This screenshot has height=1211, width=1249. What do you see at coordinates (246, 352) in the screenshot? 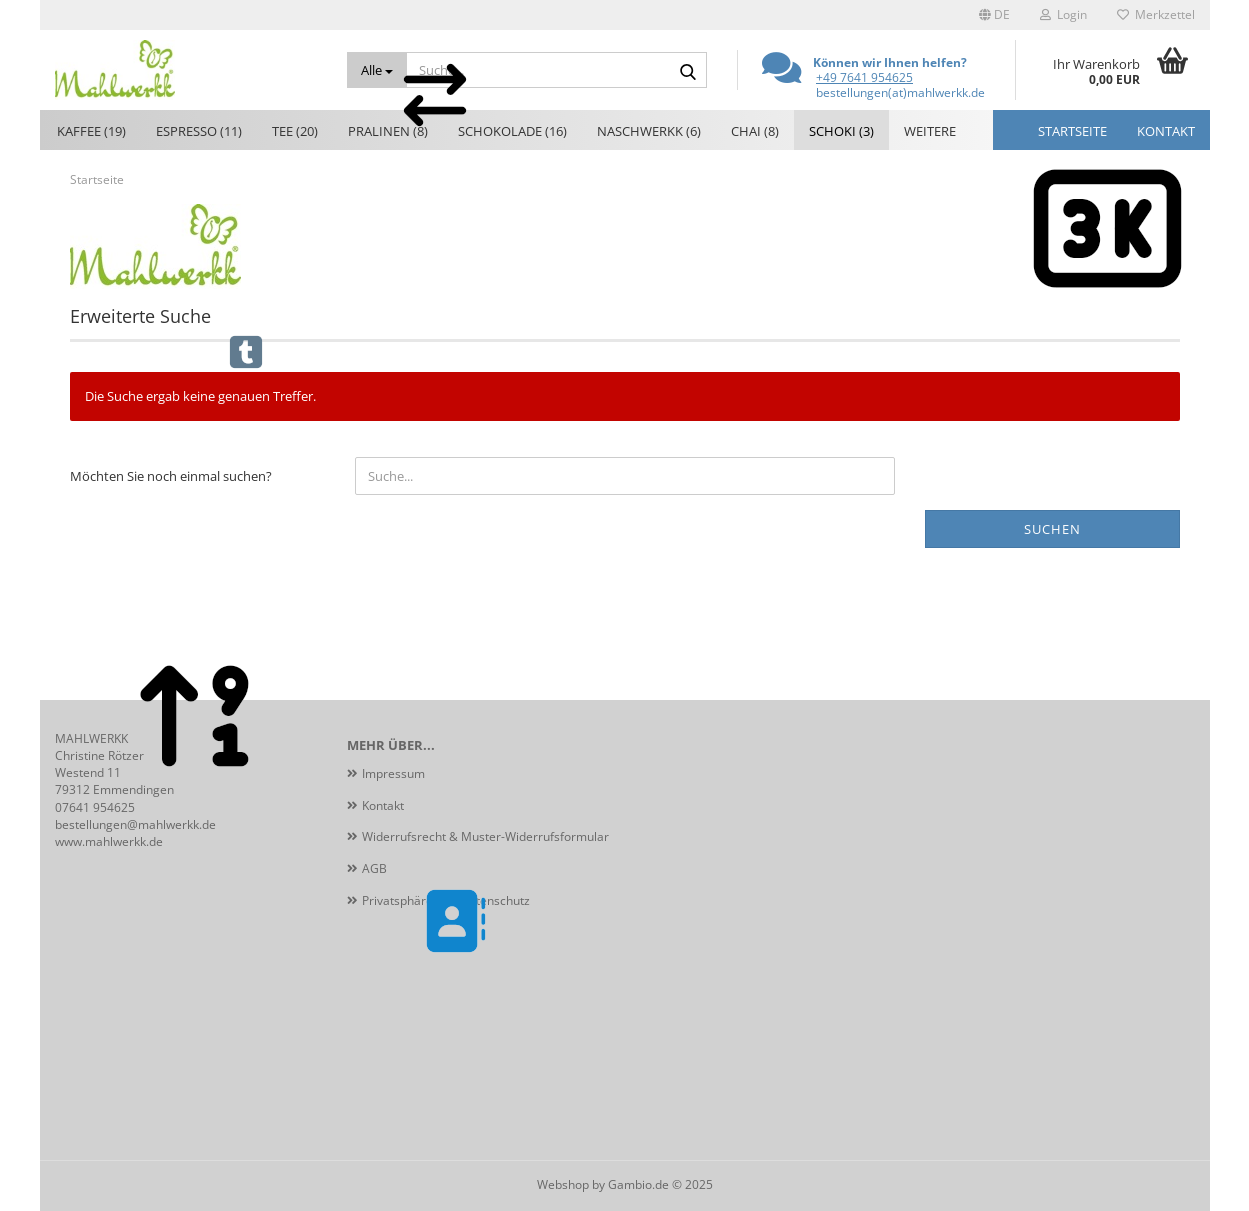
I see `open tumblr app` at bounding box center [246, 352].